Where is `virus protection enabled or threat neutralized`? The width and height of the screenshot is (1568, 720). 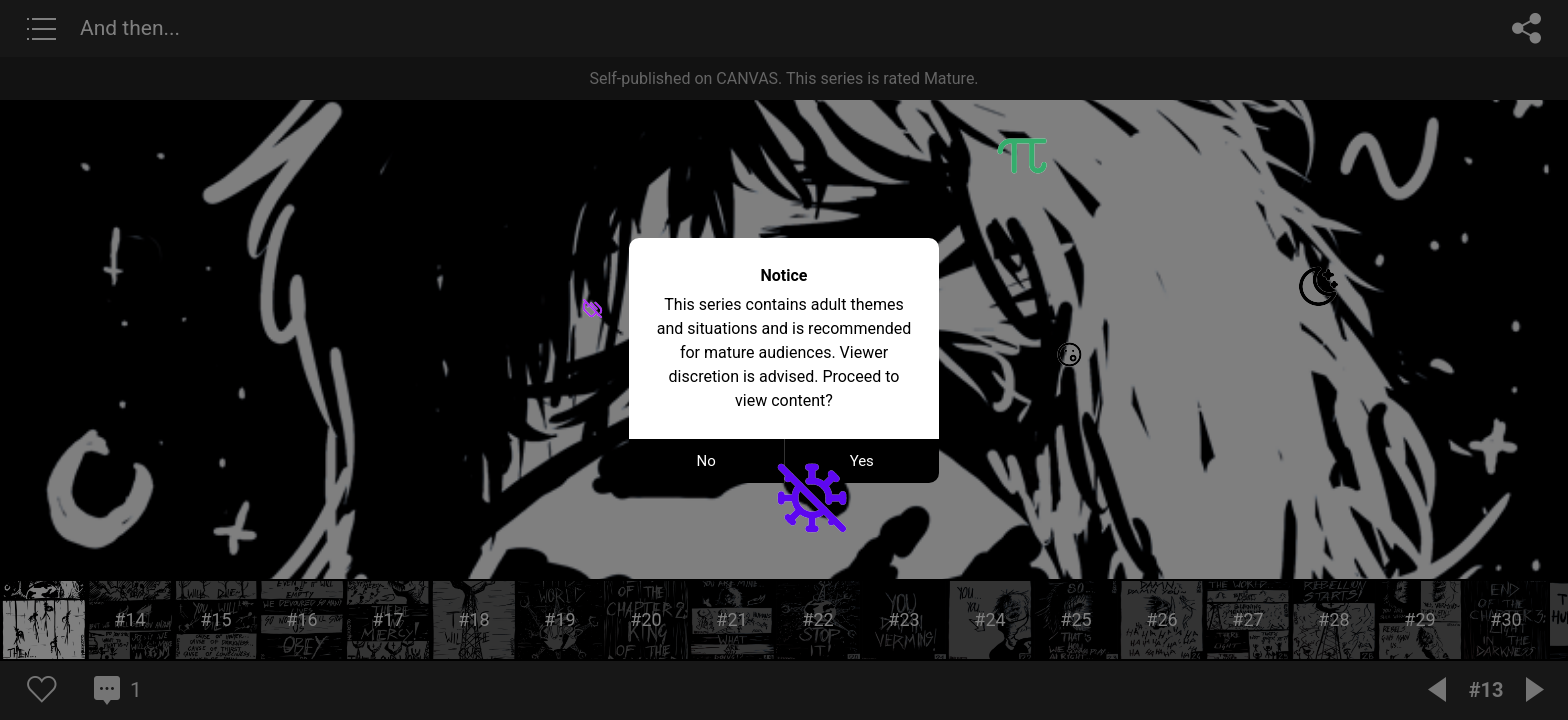 virus protection enabled or threat neutralized is located at coordinates (812, 498).